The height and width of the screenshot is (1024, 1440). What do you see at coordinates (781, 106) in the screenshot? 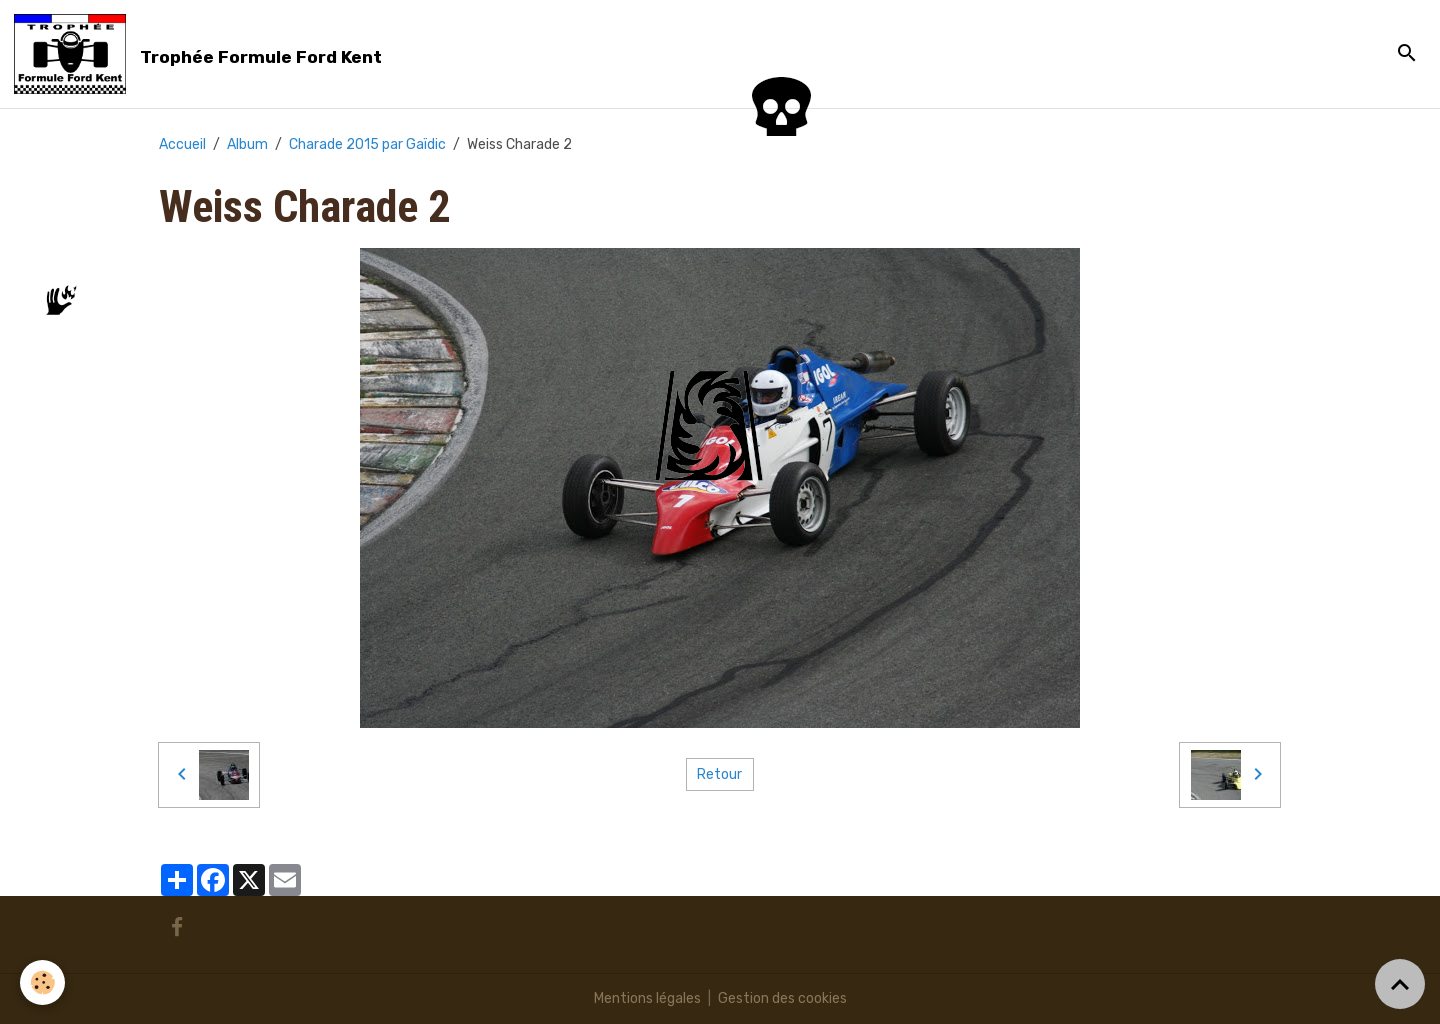
I see `indicates player death or game over state` at bounding box center [781, 106].